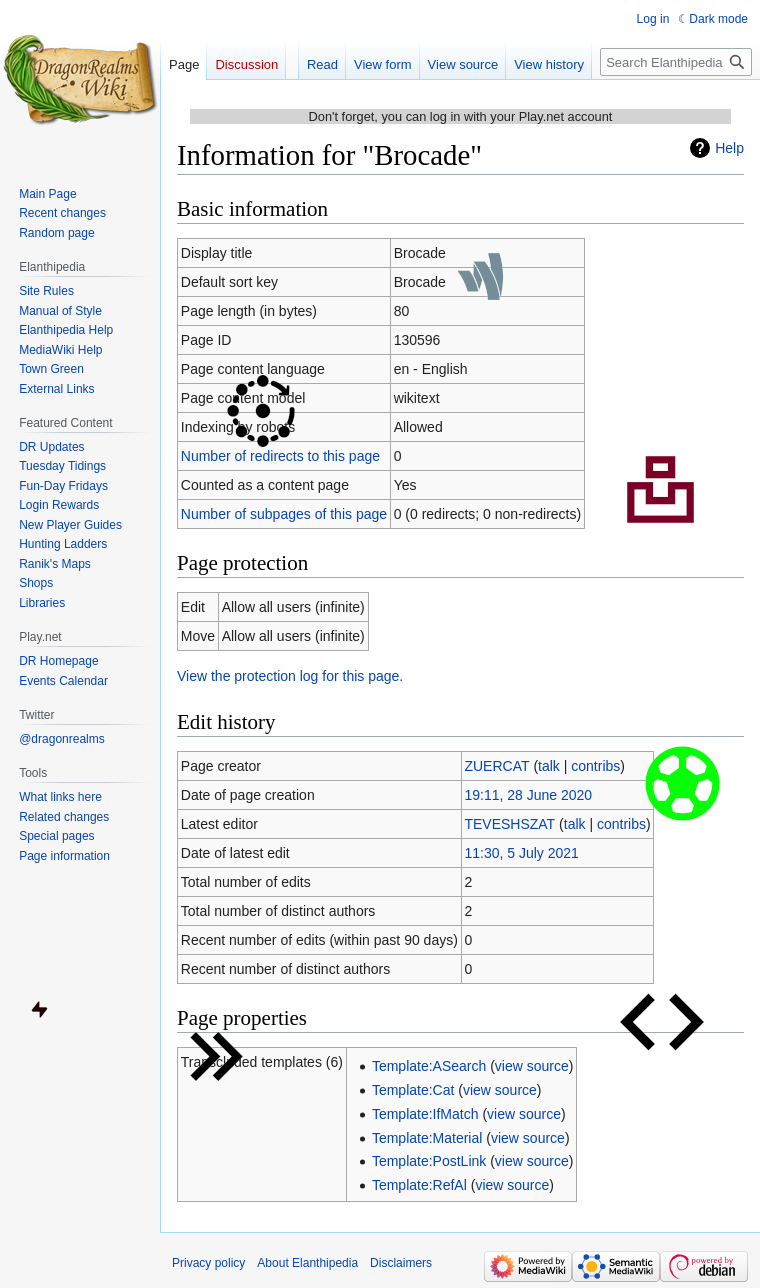 Image resolution: width=760 pixels, height=1288 pixels. I want to click on open the fing network scanner app, so click(261, 411).